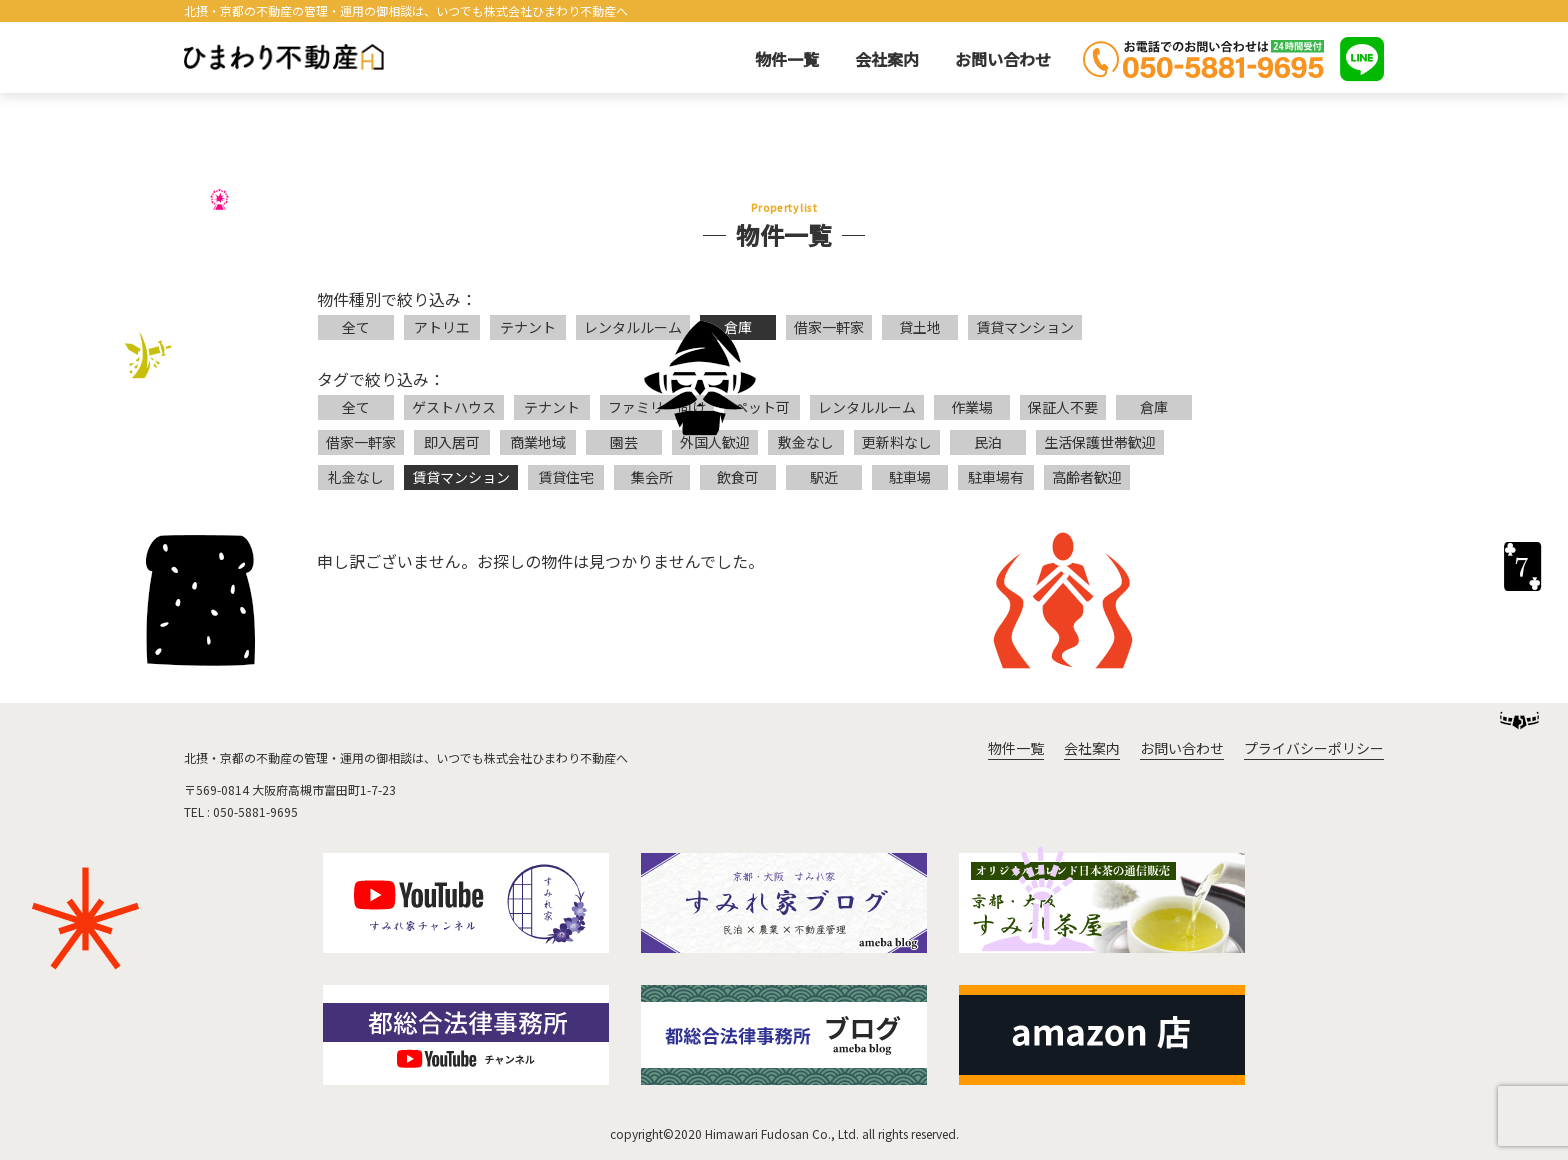 This screenshot has width=1568, height=1160. What do you see at coordinates (1522, 566) in the screenshot?
I see `seven of clubs playing card` at bounding box center [1522, 566].